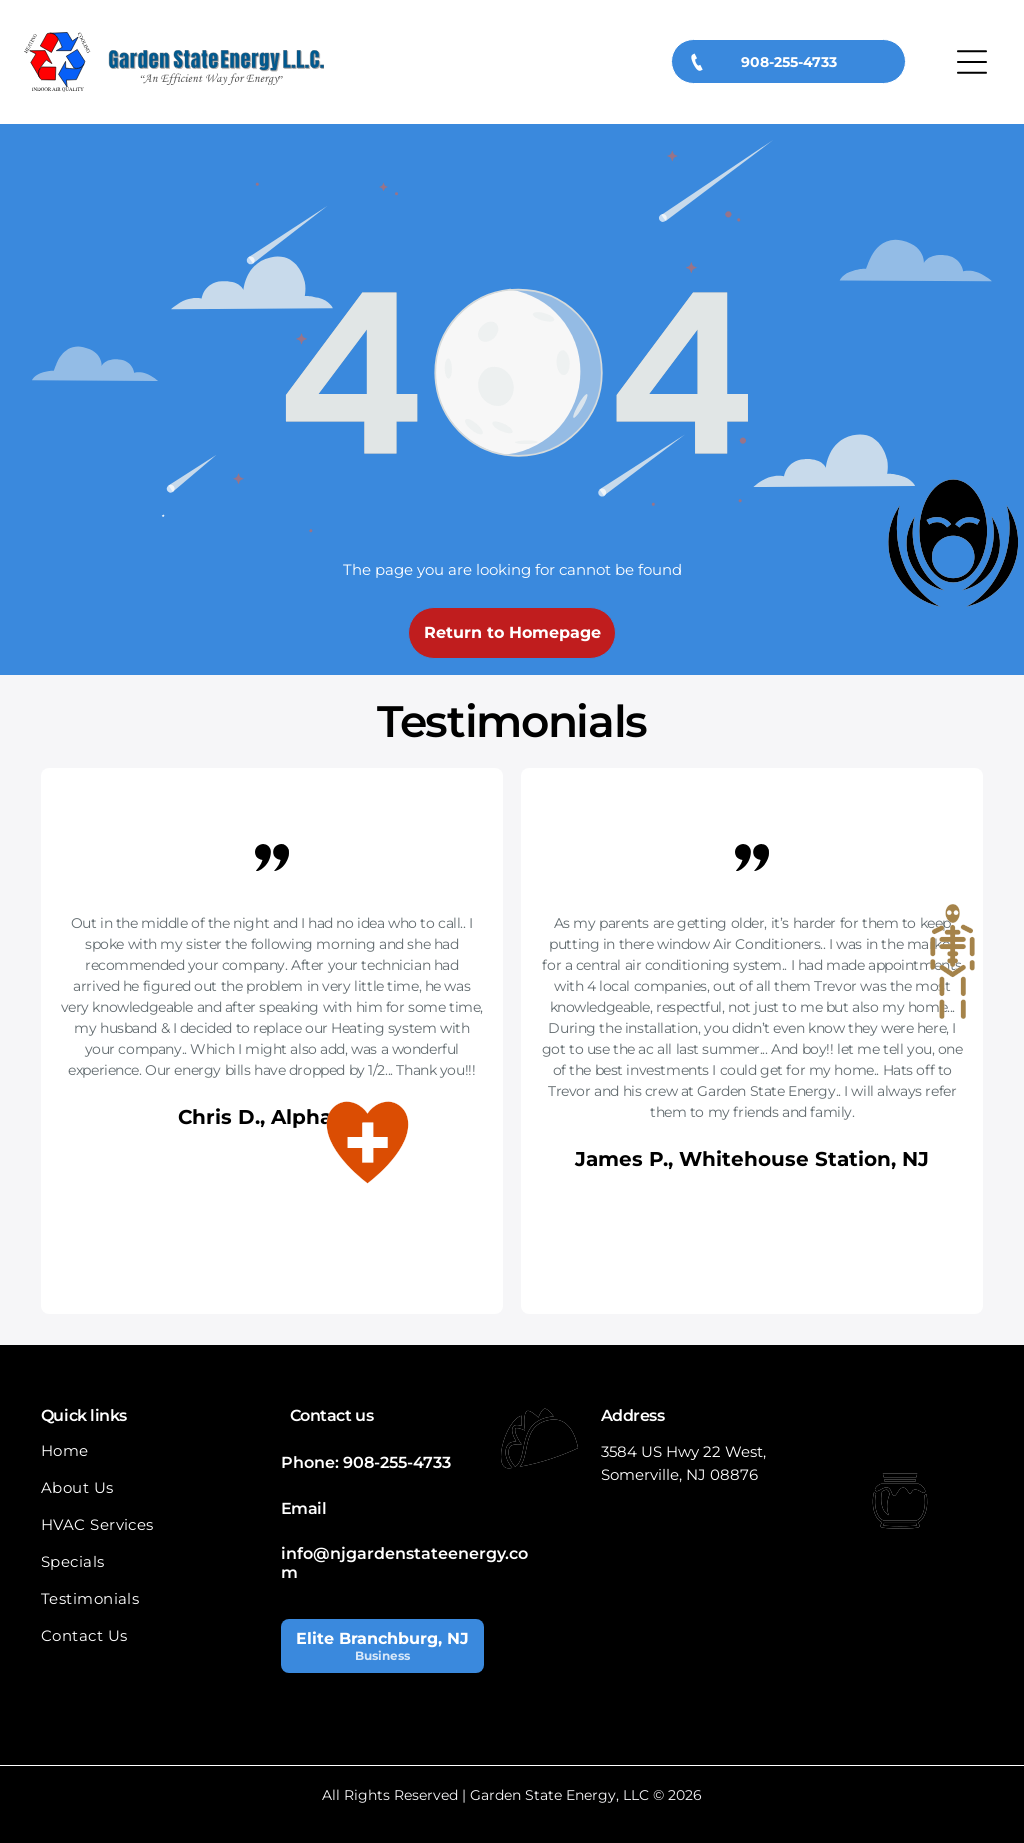 This screenshot has height=1843, width=1024. I want to click on browse mexican food options, so click(539, 1438).